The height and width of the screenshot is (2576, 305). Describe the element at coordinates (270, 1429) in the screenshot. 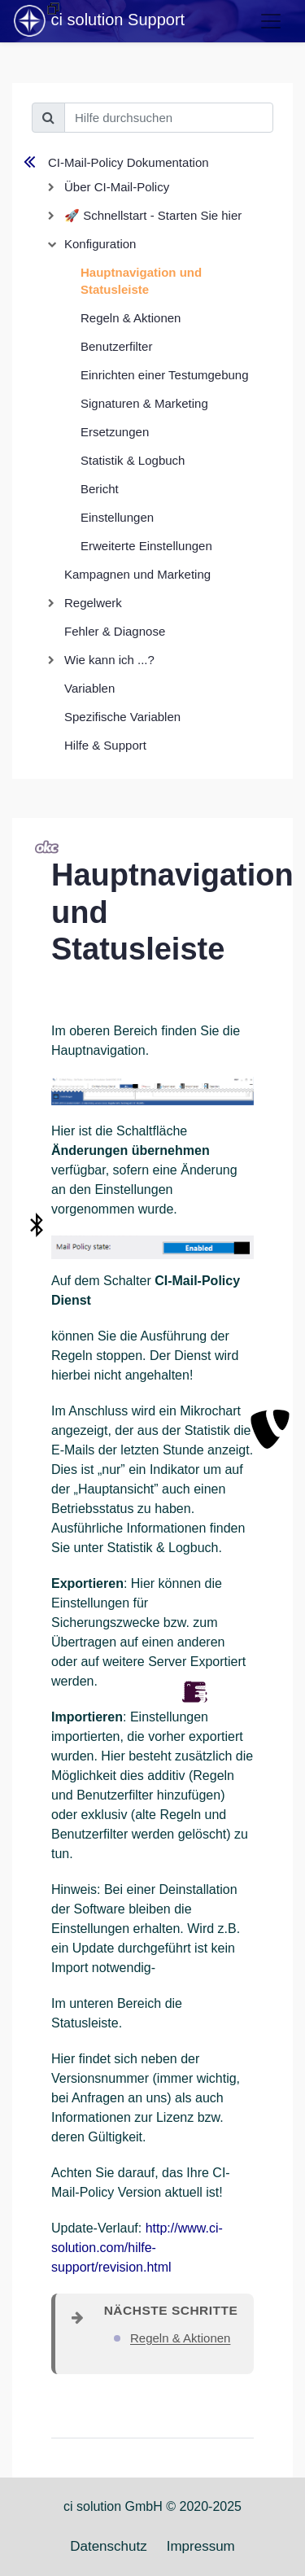

I see `TYPO3 content management system logo` at that location.